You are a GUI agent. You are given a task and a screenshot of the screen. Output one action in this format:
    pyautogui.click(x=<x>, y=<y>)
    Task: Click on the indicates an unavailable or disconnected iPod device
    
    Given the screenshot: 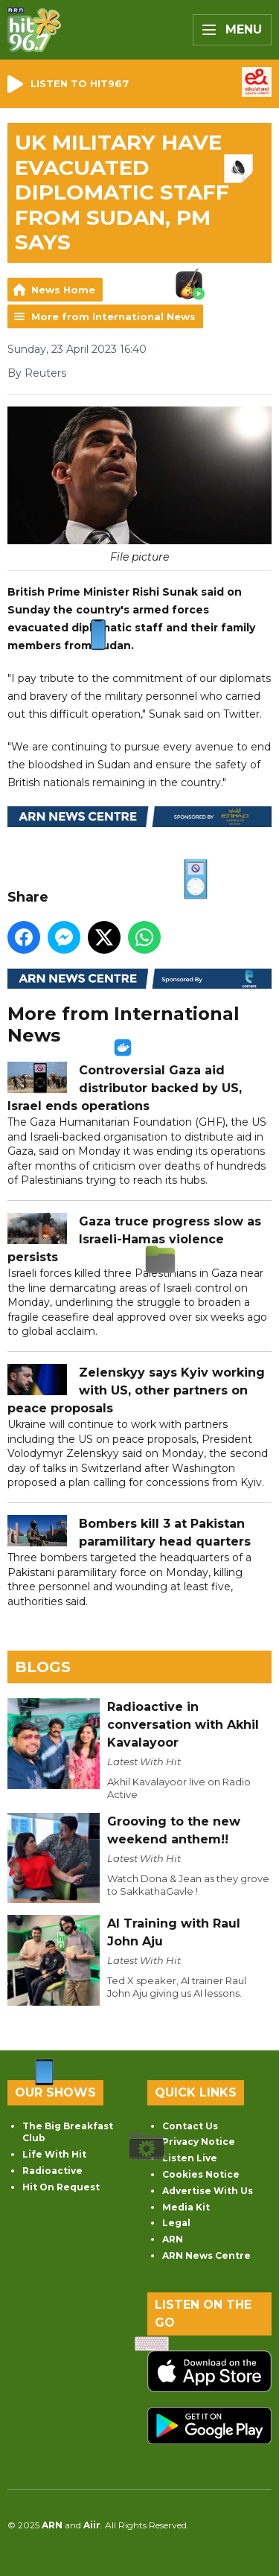 What is the action you would take?
    pyautogui.click(x=40, y=1078)
    